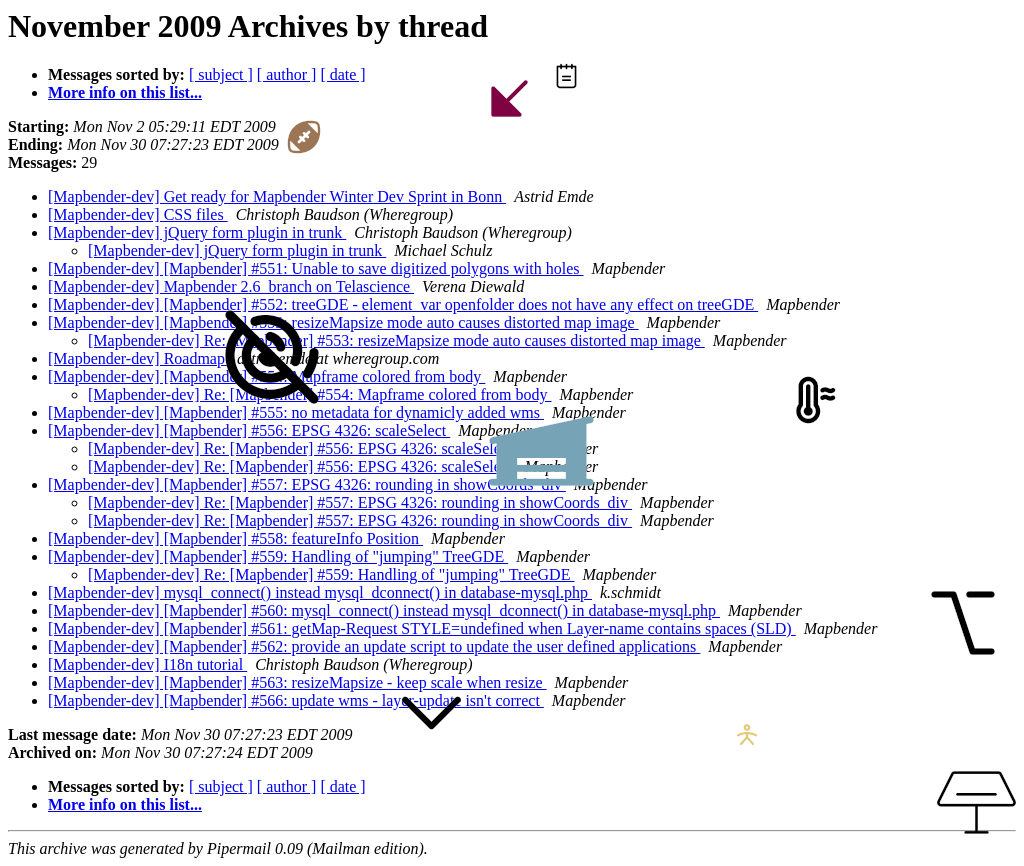 Image resolution: width=1024 pixels, height=866 pixels. I want to click on access presentation mode, so click(976, 802).